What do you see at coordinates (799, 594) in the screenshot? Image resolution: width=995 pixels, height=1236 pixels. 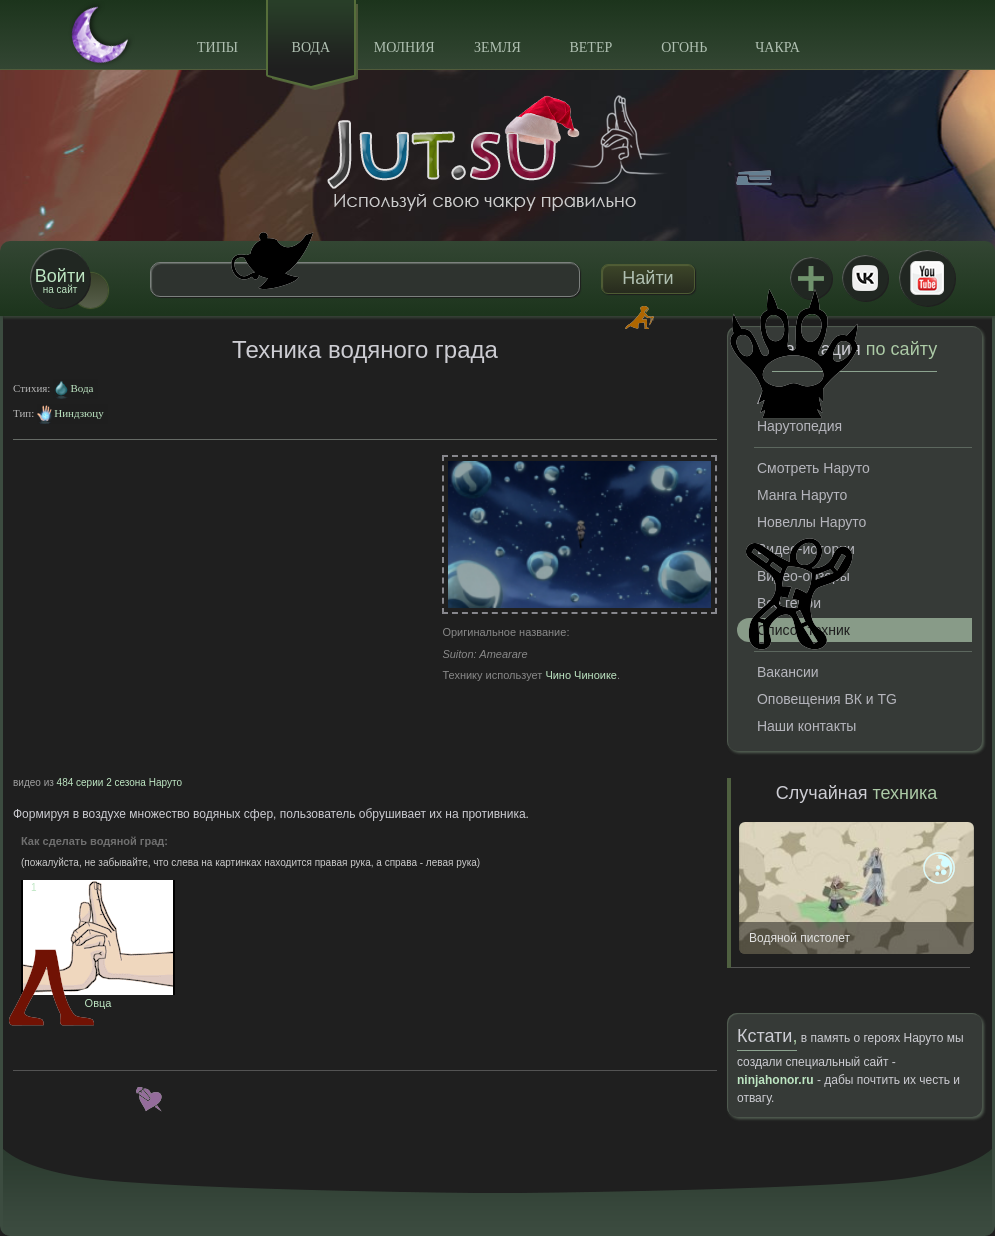 I see `view character anatomy or internal stats` at bounding box center [799, 594].